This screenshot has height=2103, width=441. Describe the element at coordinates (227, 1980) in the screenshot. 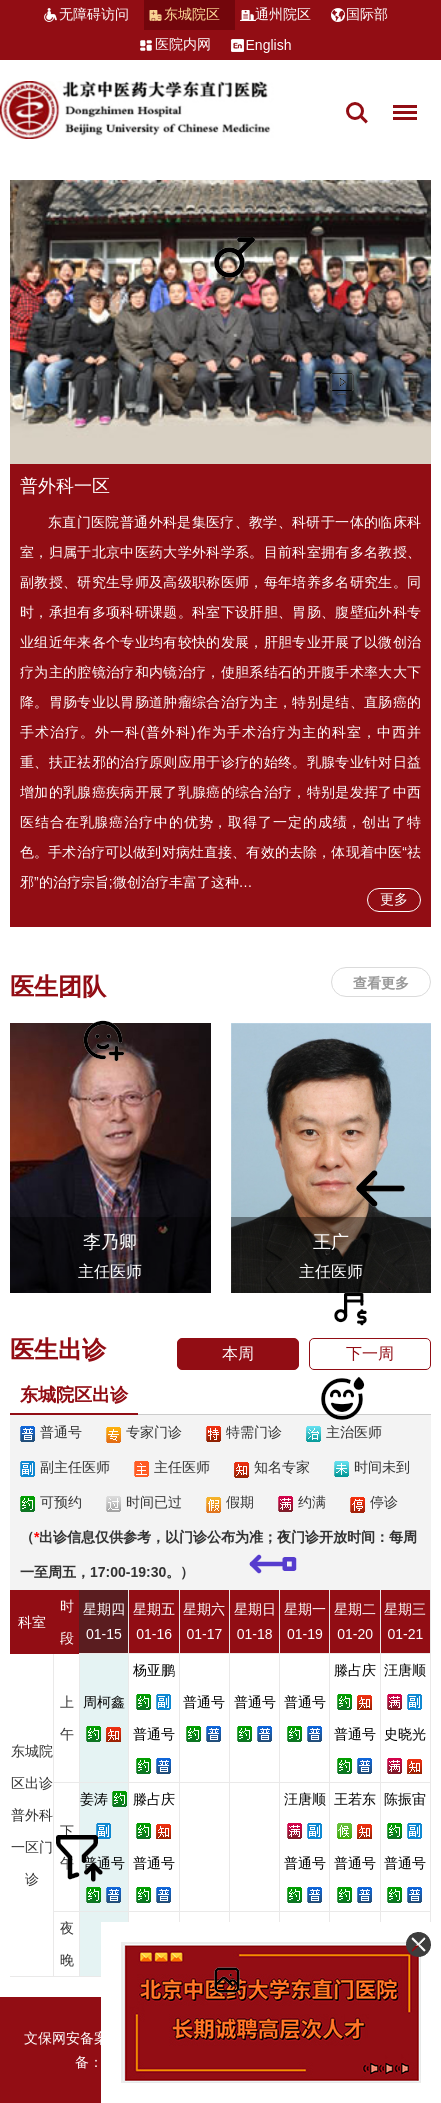

I see `view photos or images` at that location.